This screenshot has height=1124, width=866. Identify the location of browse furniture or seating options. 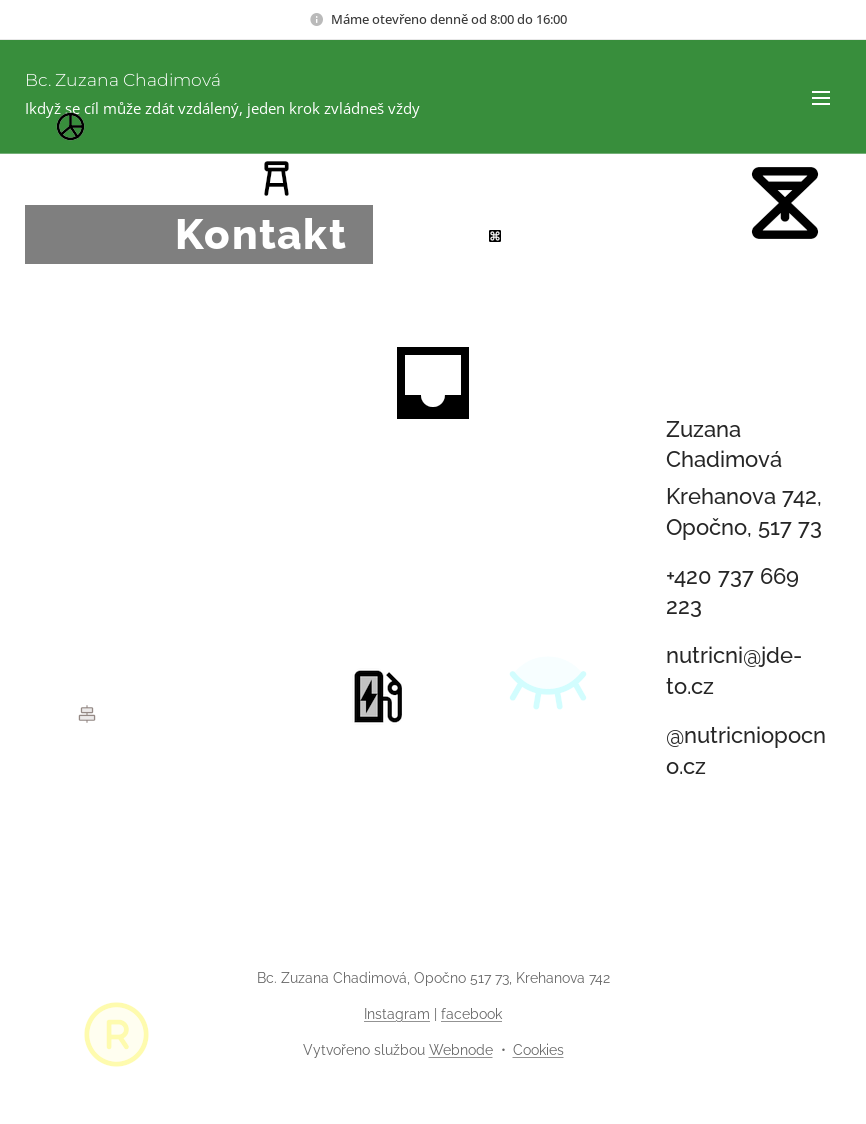
(276, 178).